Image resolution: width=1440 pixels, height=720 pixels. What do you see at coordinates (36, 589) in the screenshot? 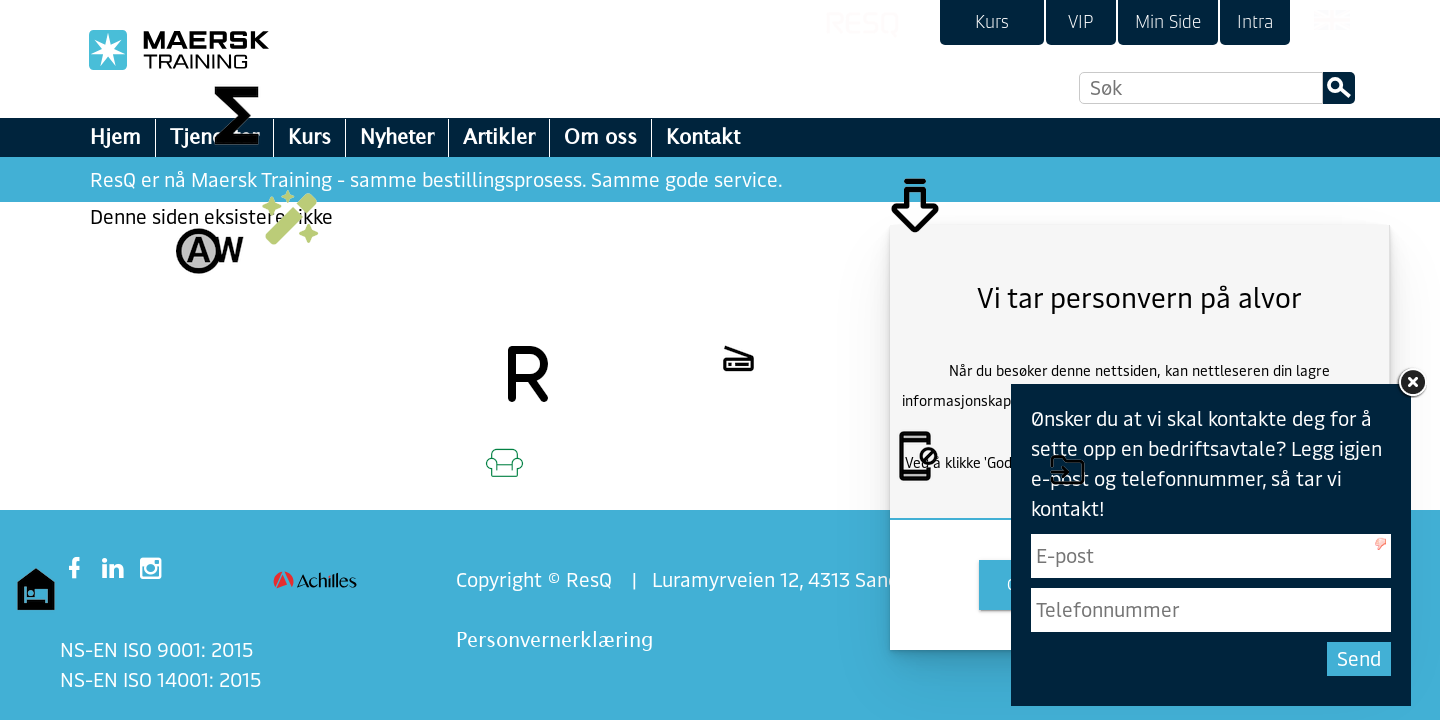
I see `find nearby overnight shelters` at bounding box center [36, 589].